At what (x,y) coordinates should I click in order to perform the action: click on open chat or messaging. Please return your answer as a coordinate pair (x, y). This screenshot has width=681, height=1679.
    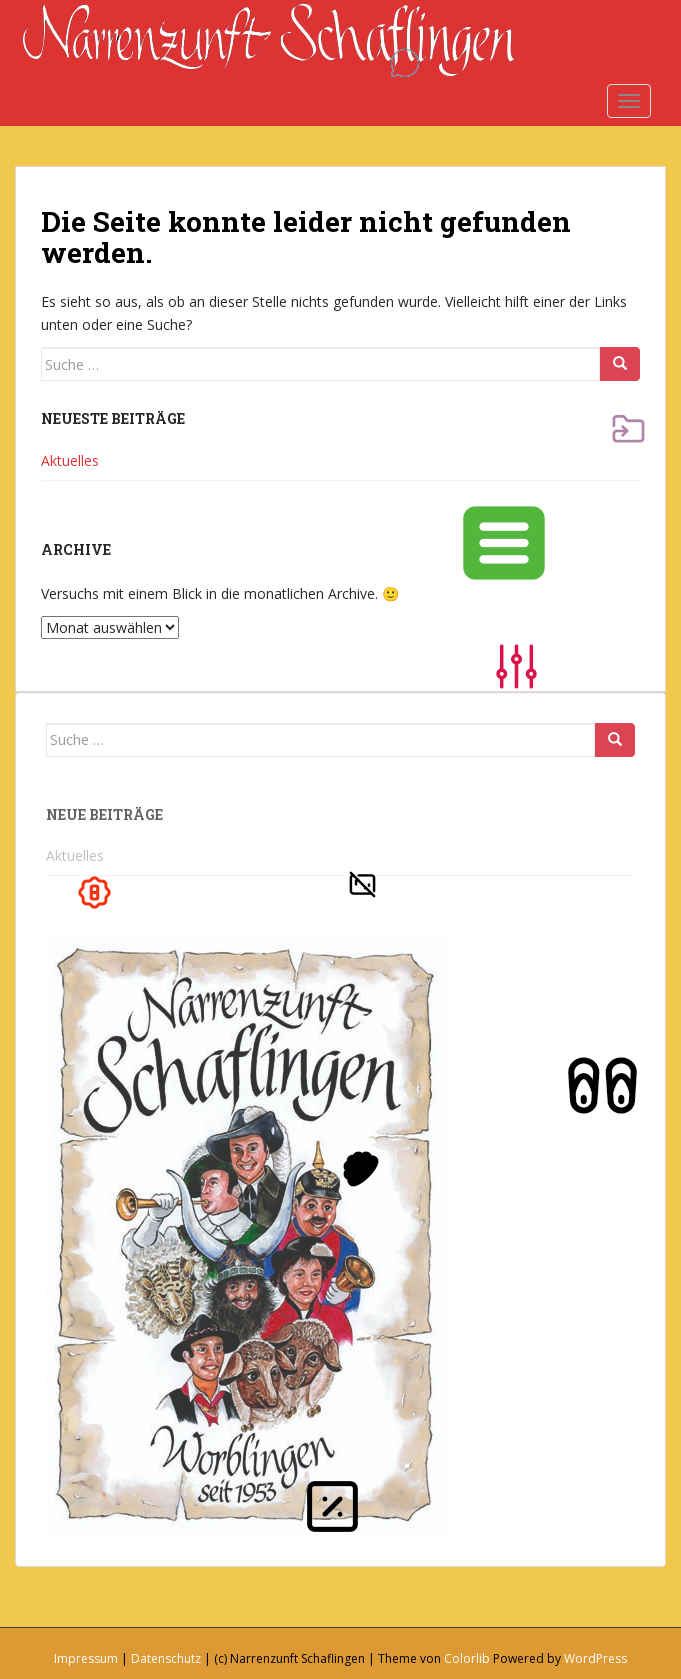
    Looking at the image, I should click on (405, 63).